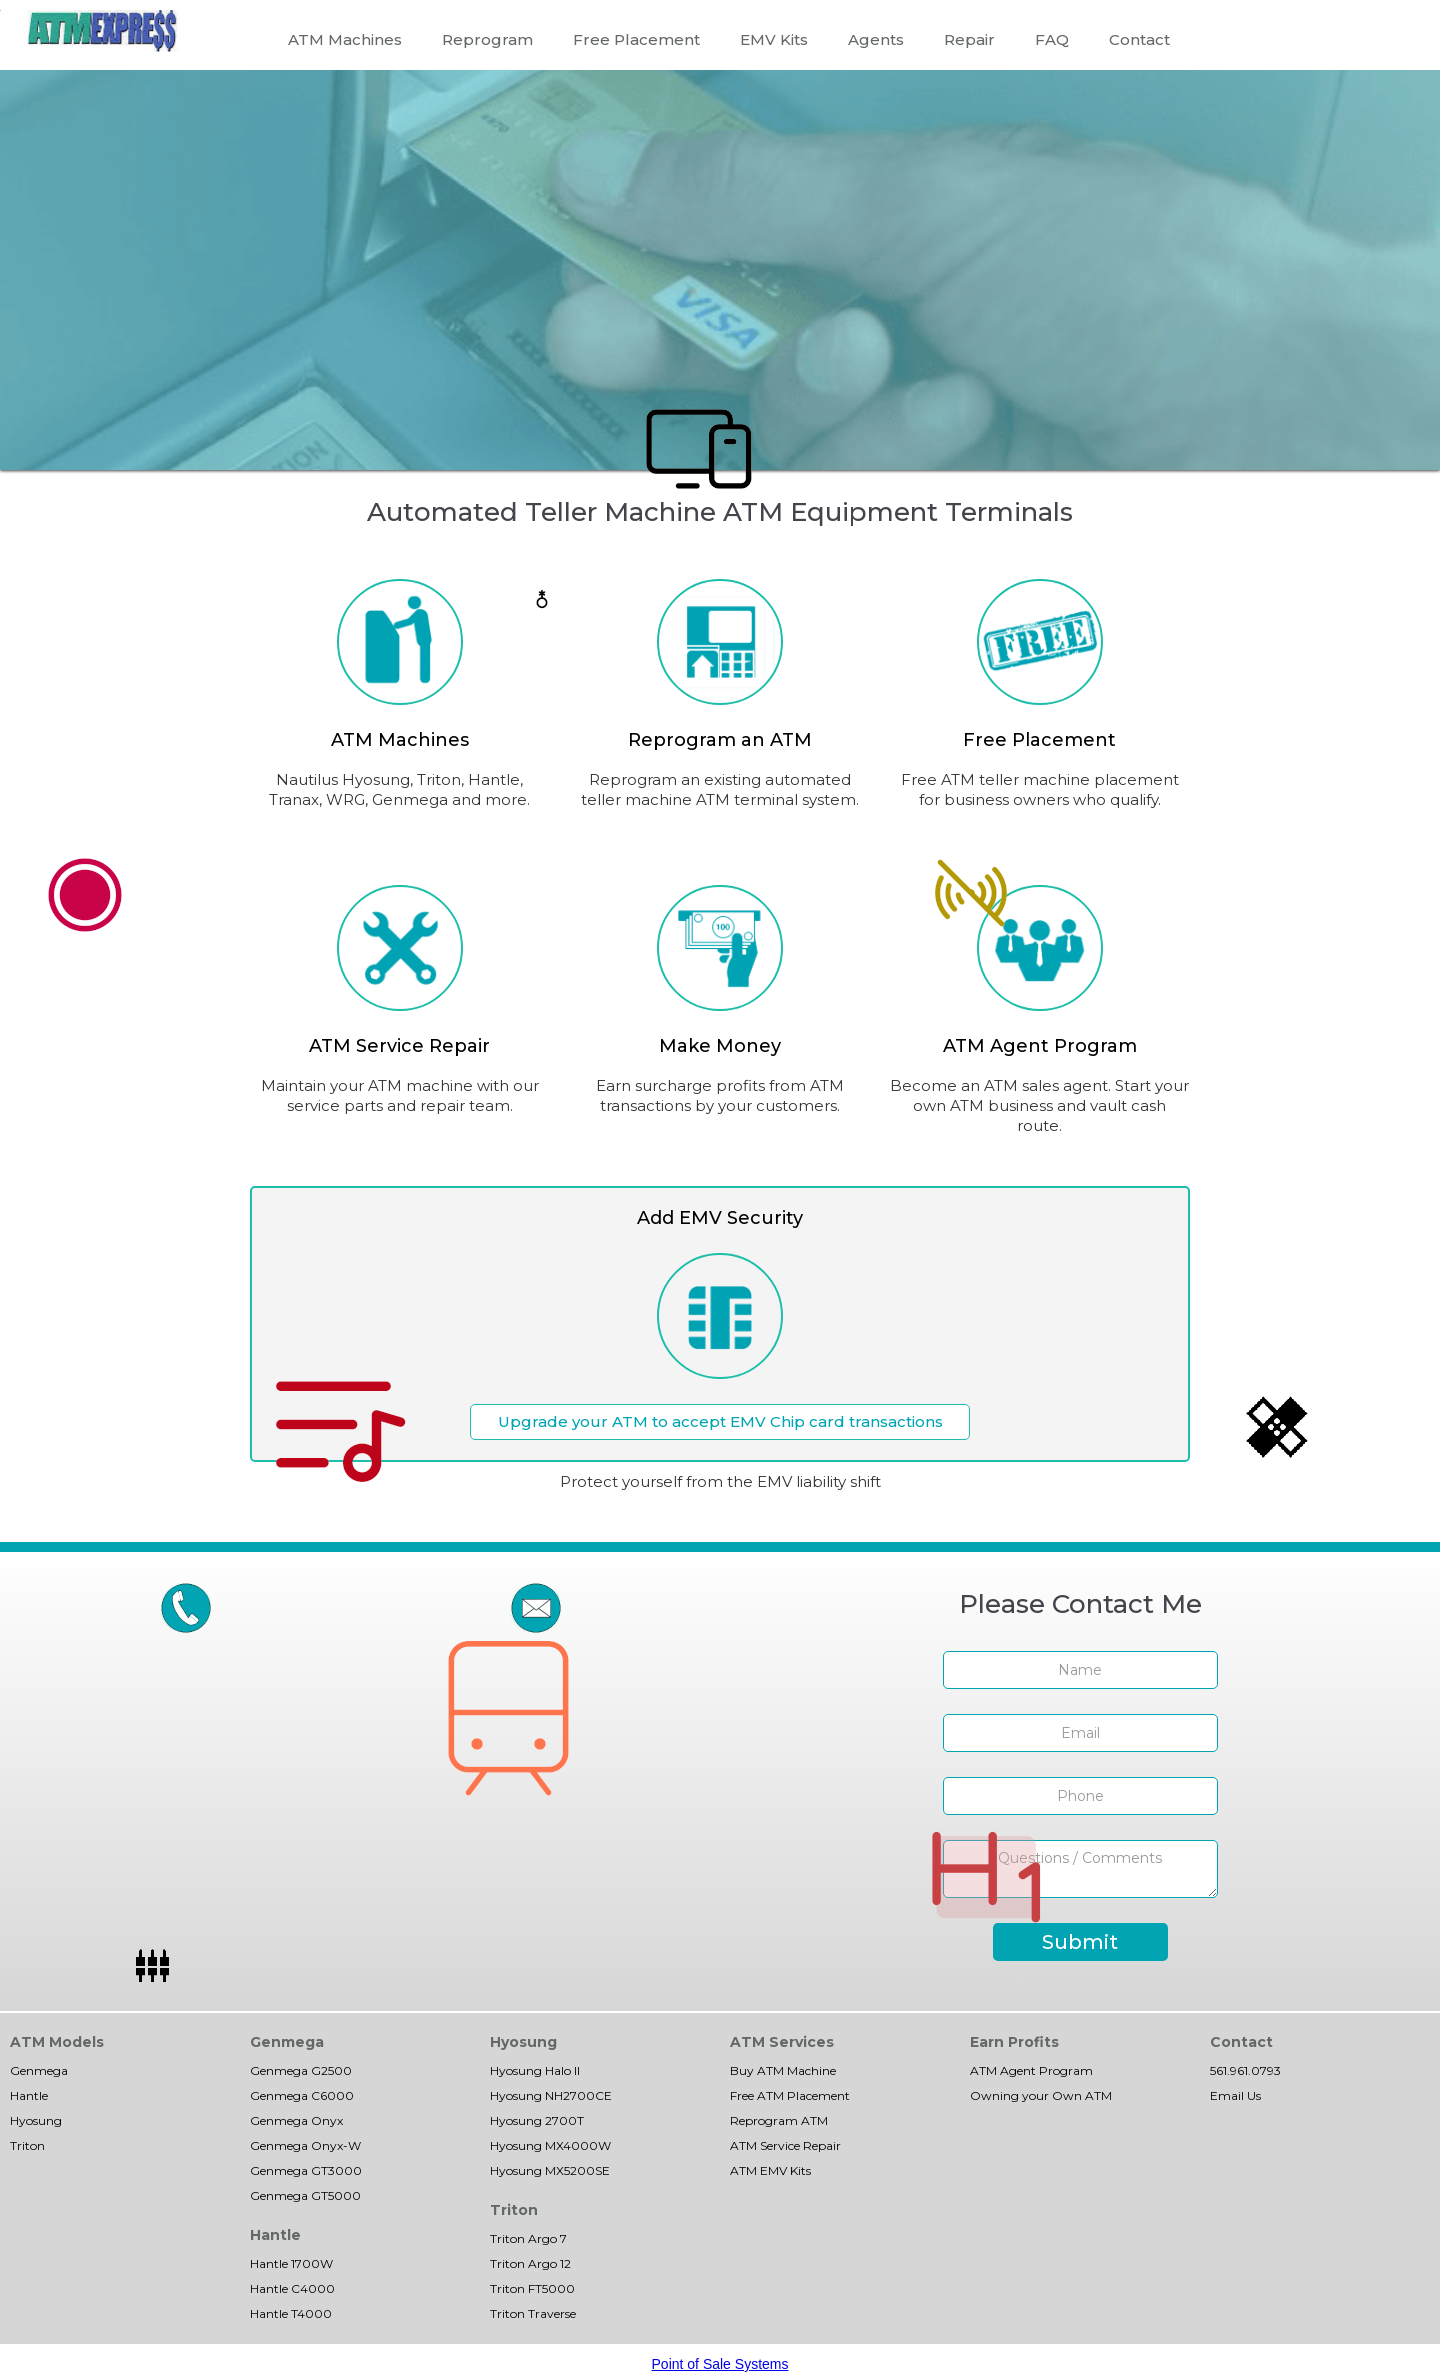 Image resolution: width=1440 pixels, height=2374 pixels. I want to click on no signal or connection unavailable, so click(971, 893).